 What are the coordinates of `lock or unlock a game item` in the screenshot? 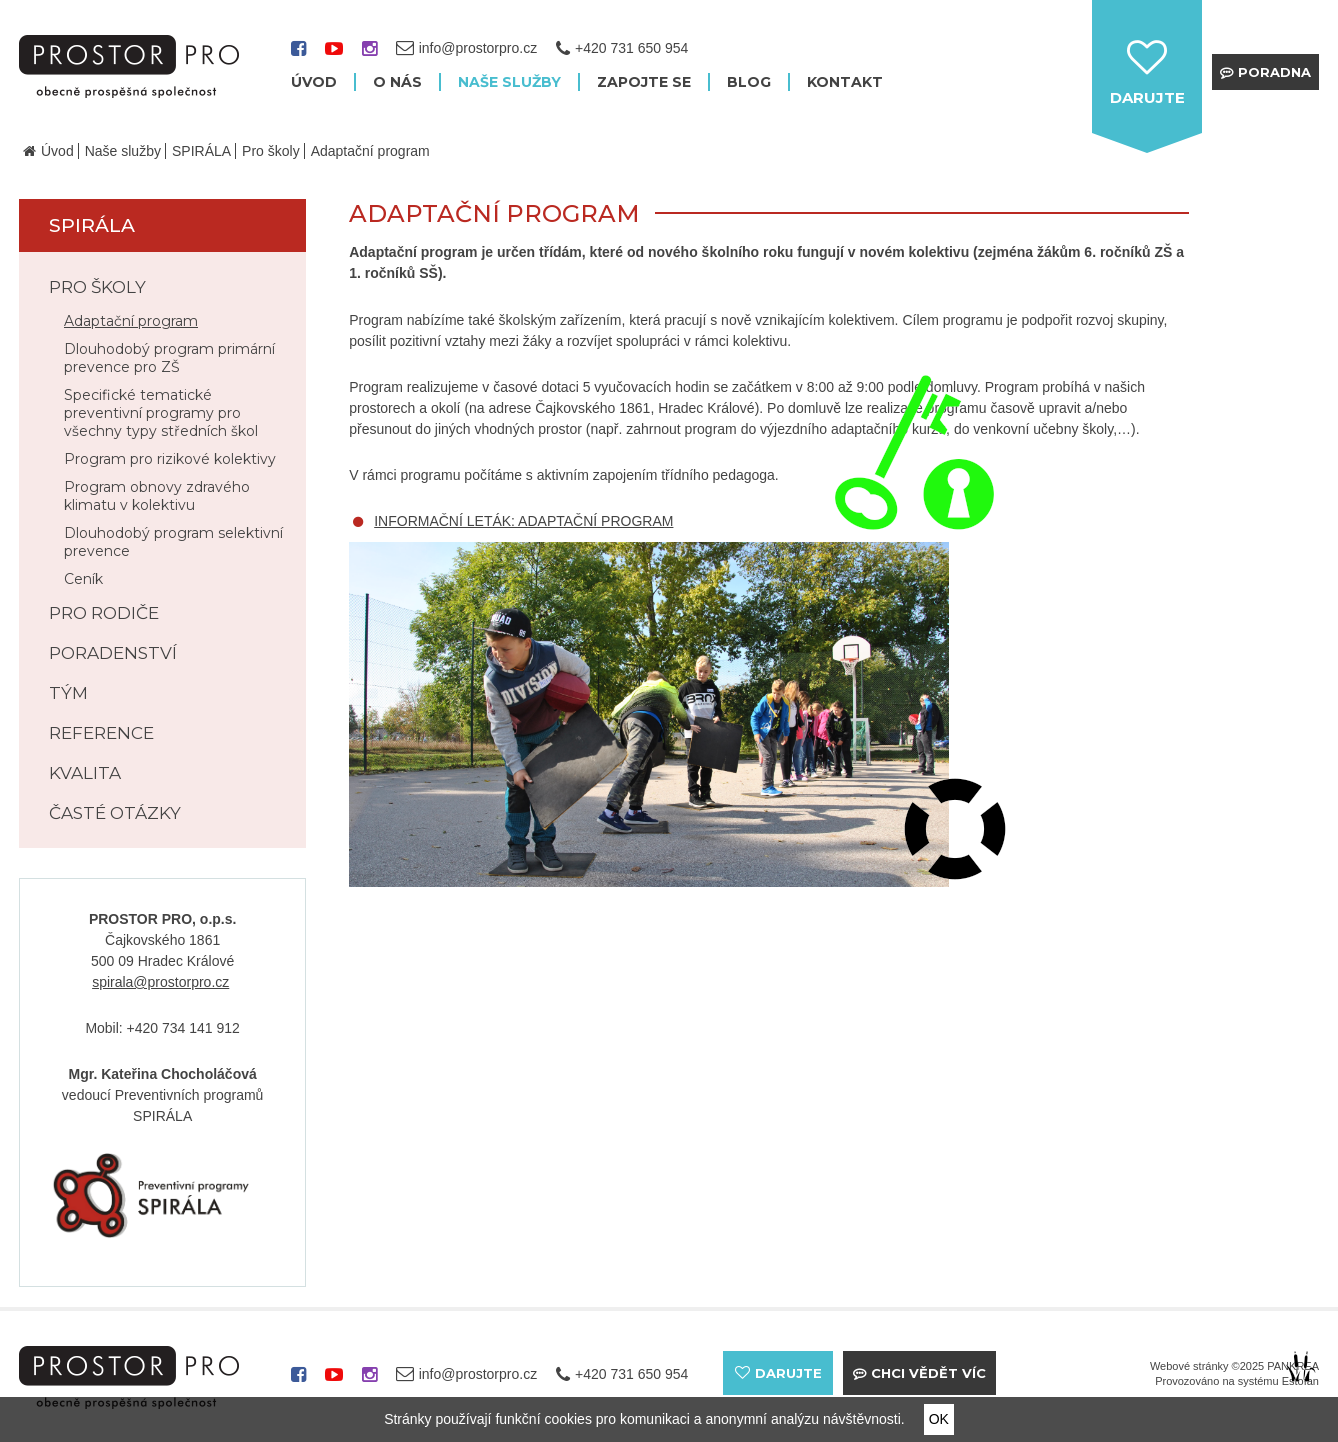 It's located at (914, 452).